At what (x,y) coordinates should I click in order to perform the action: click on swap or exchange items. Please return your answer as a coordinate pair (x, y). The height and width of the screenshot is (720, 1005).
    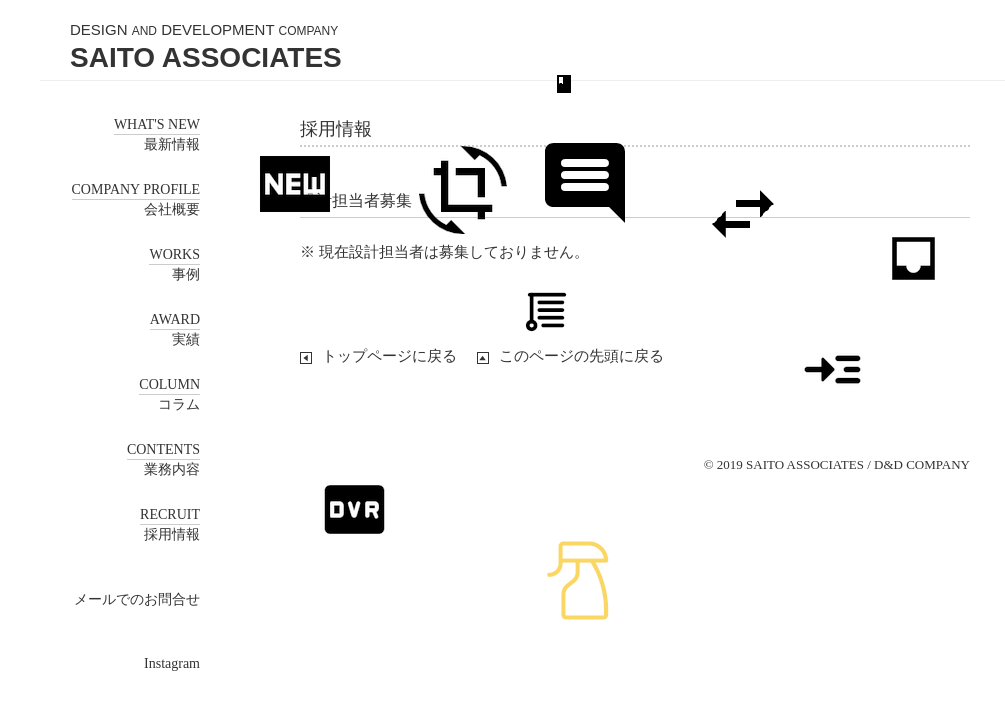
    Looking at the image, I should click on (743, 214).